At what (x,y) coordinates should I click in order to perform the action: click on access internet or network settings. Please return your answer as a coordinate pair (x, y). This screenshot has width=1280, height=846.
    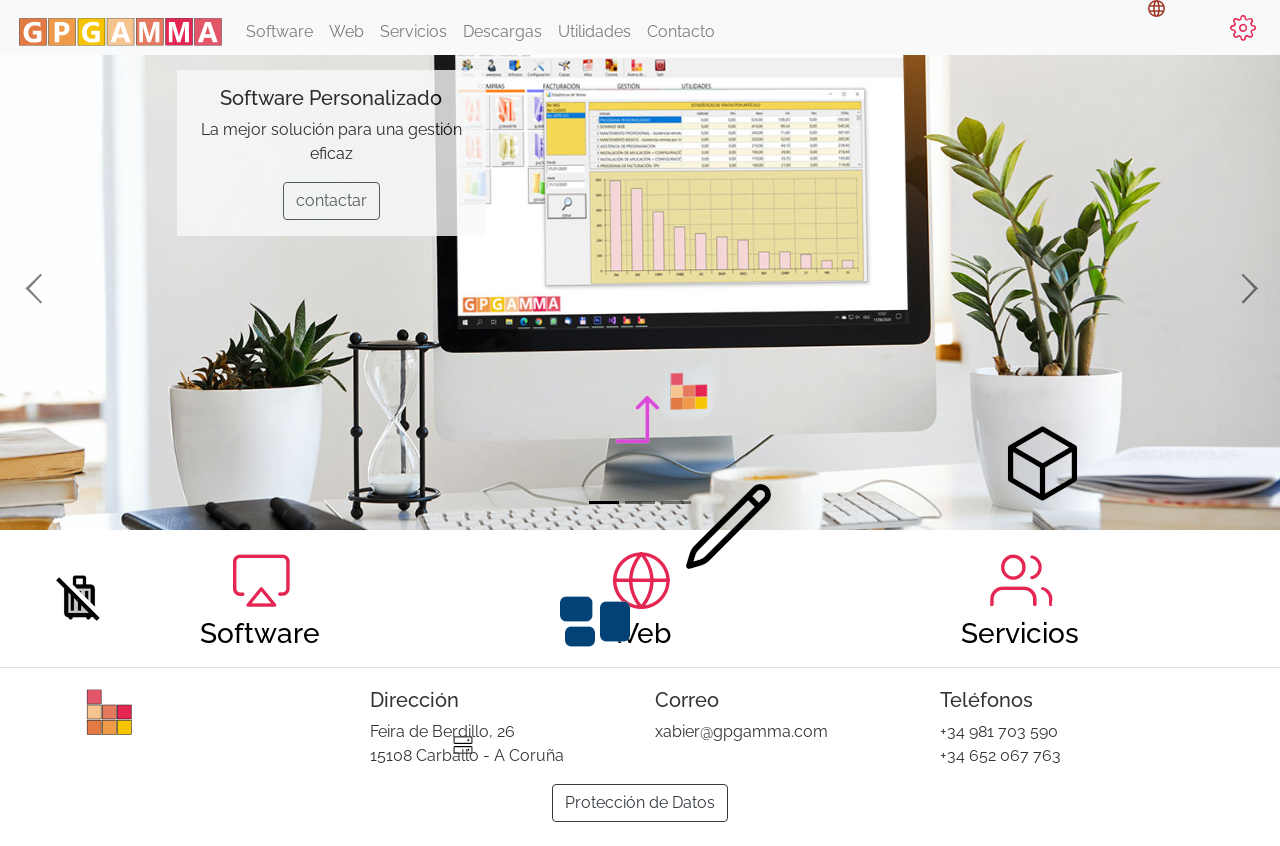
    Looking at the image, I should click on (1156, 8).